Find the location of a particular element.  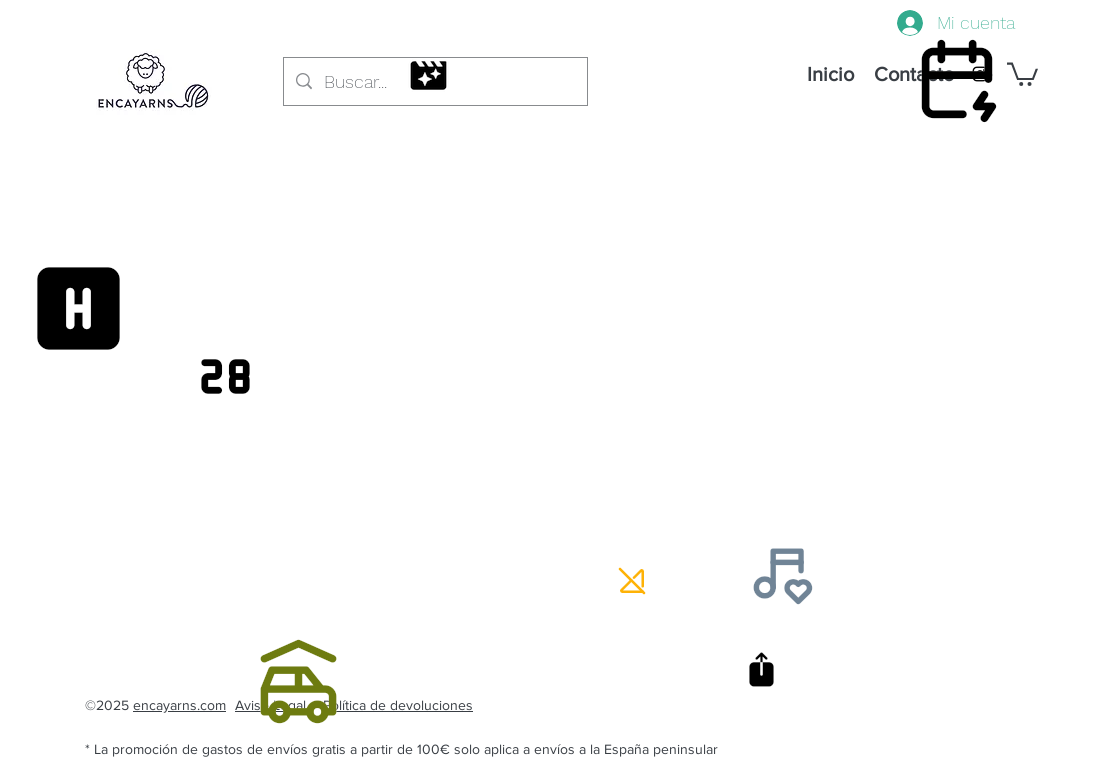

share content to another app or service is located at coordinates (761, 669).